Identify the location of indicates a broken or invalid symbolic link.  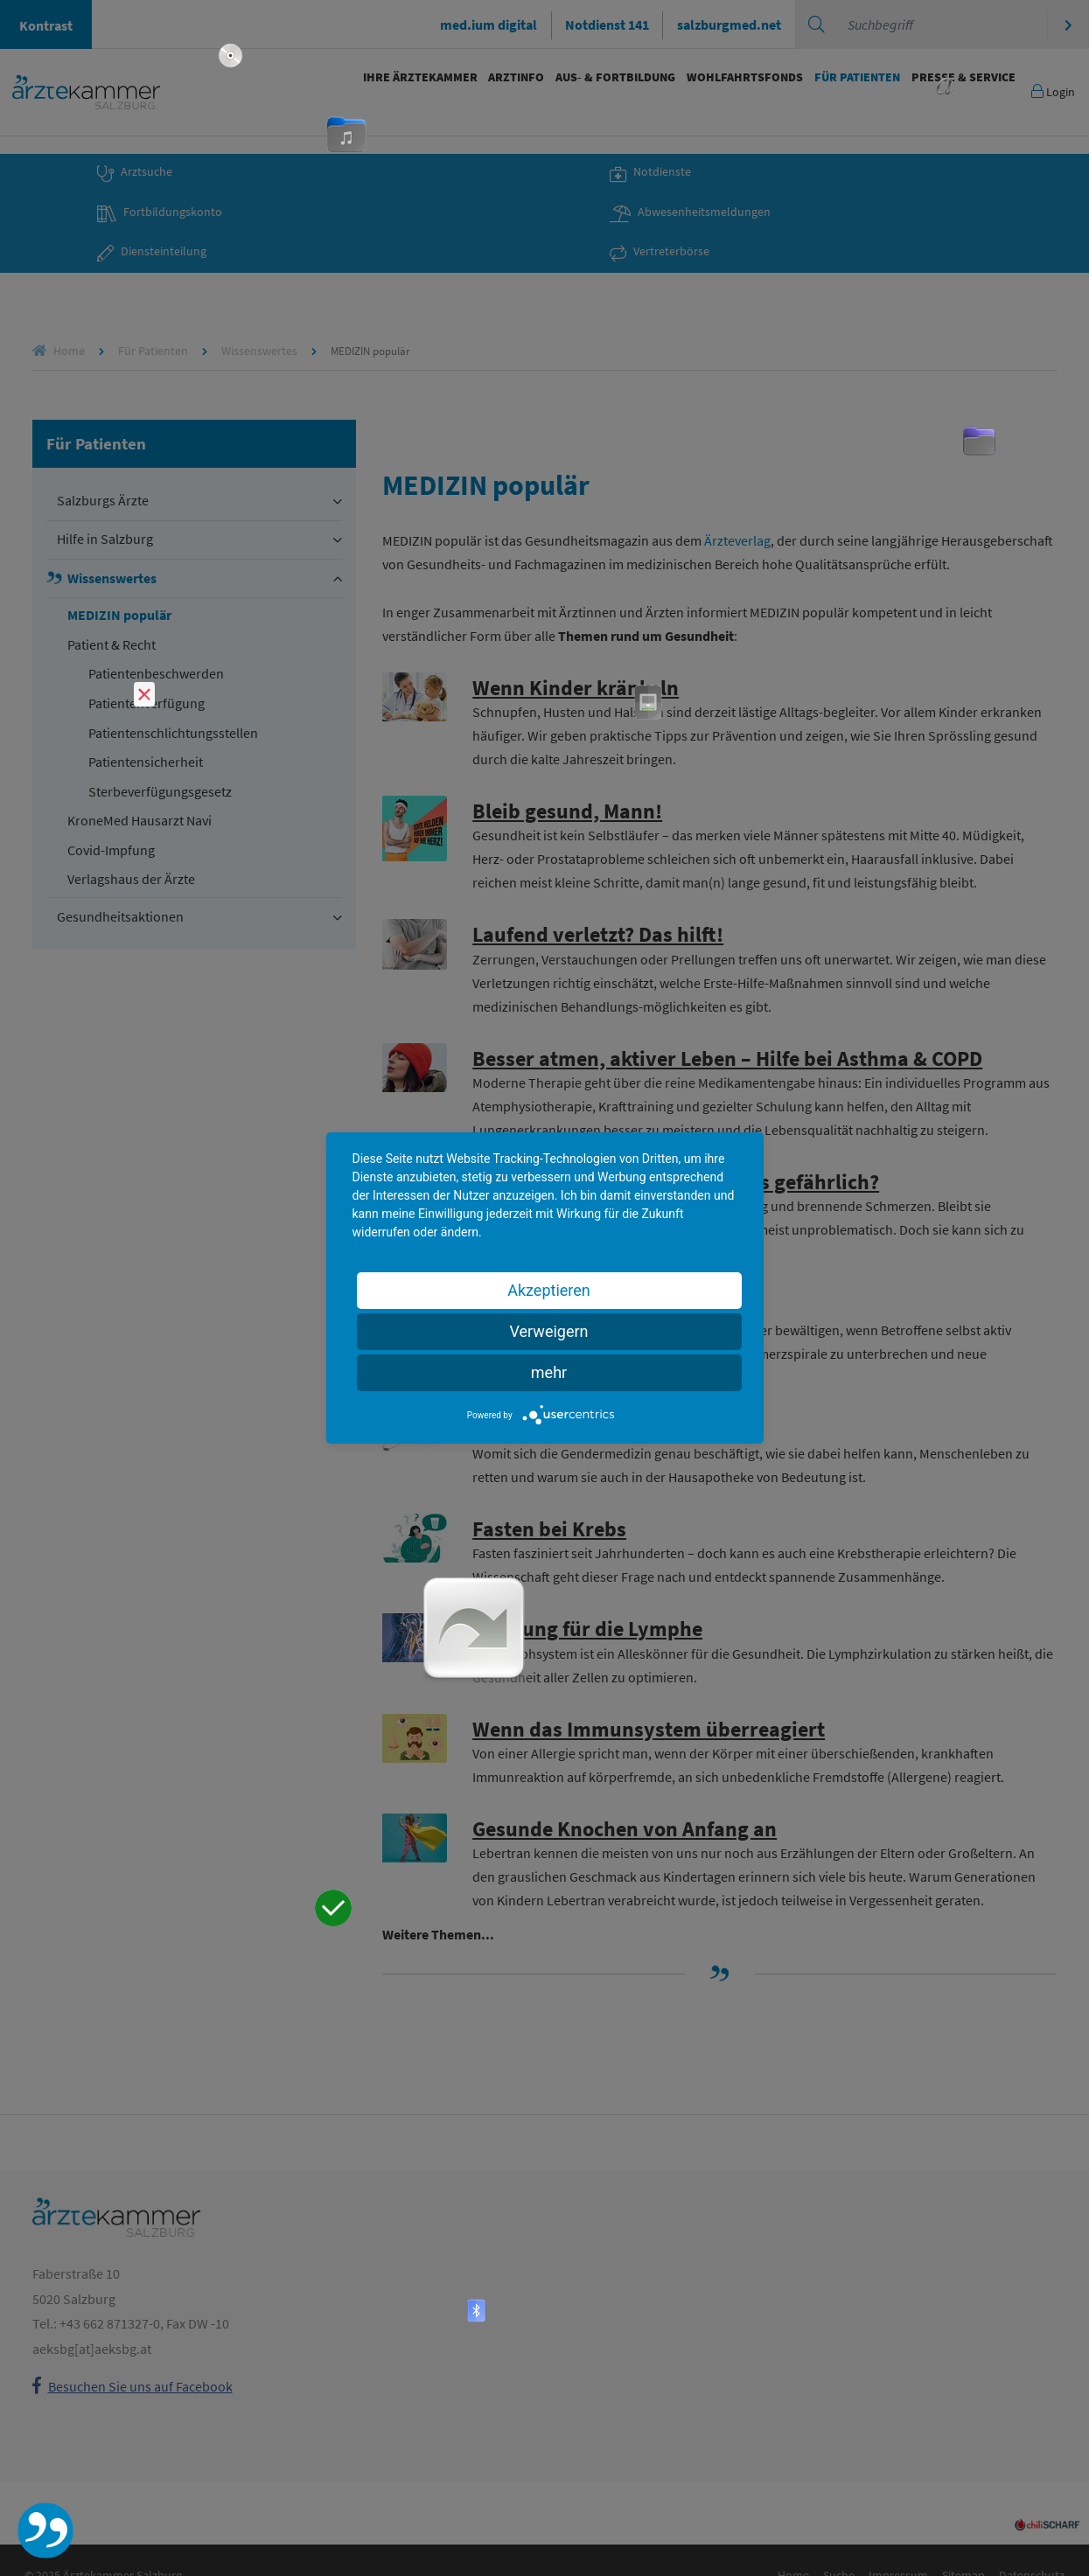
(144, 694).